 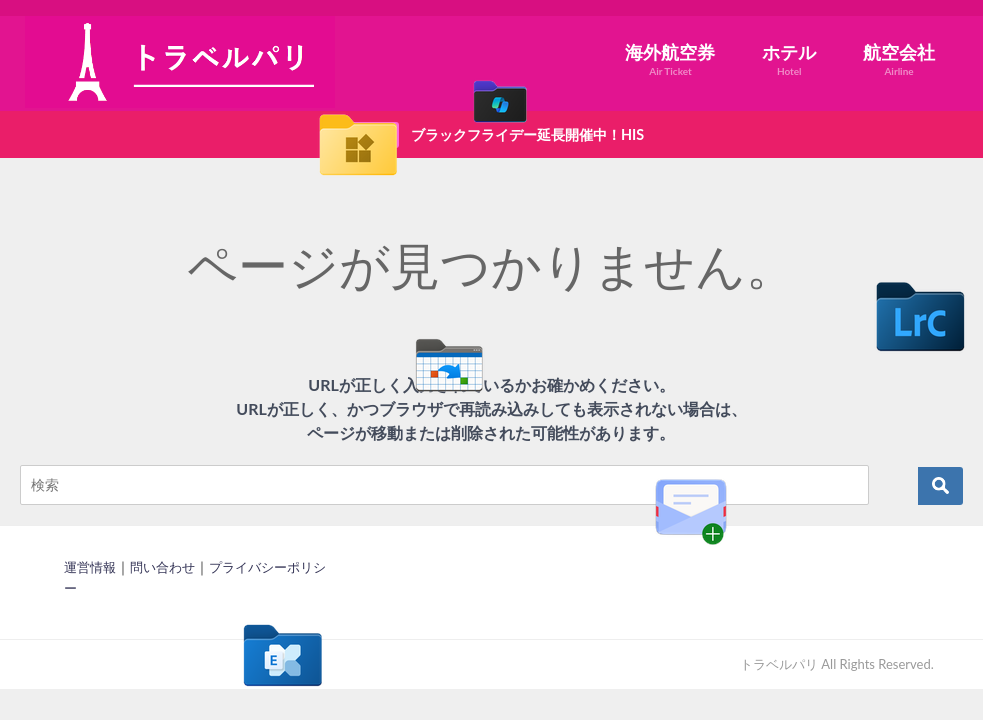 I want to click on open adobe lightroom classic project folder, so click(x=920, y=319).